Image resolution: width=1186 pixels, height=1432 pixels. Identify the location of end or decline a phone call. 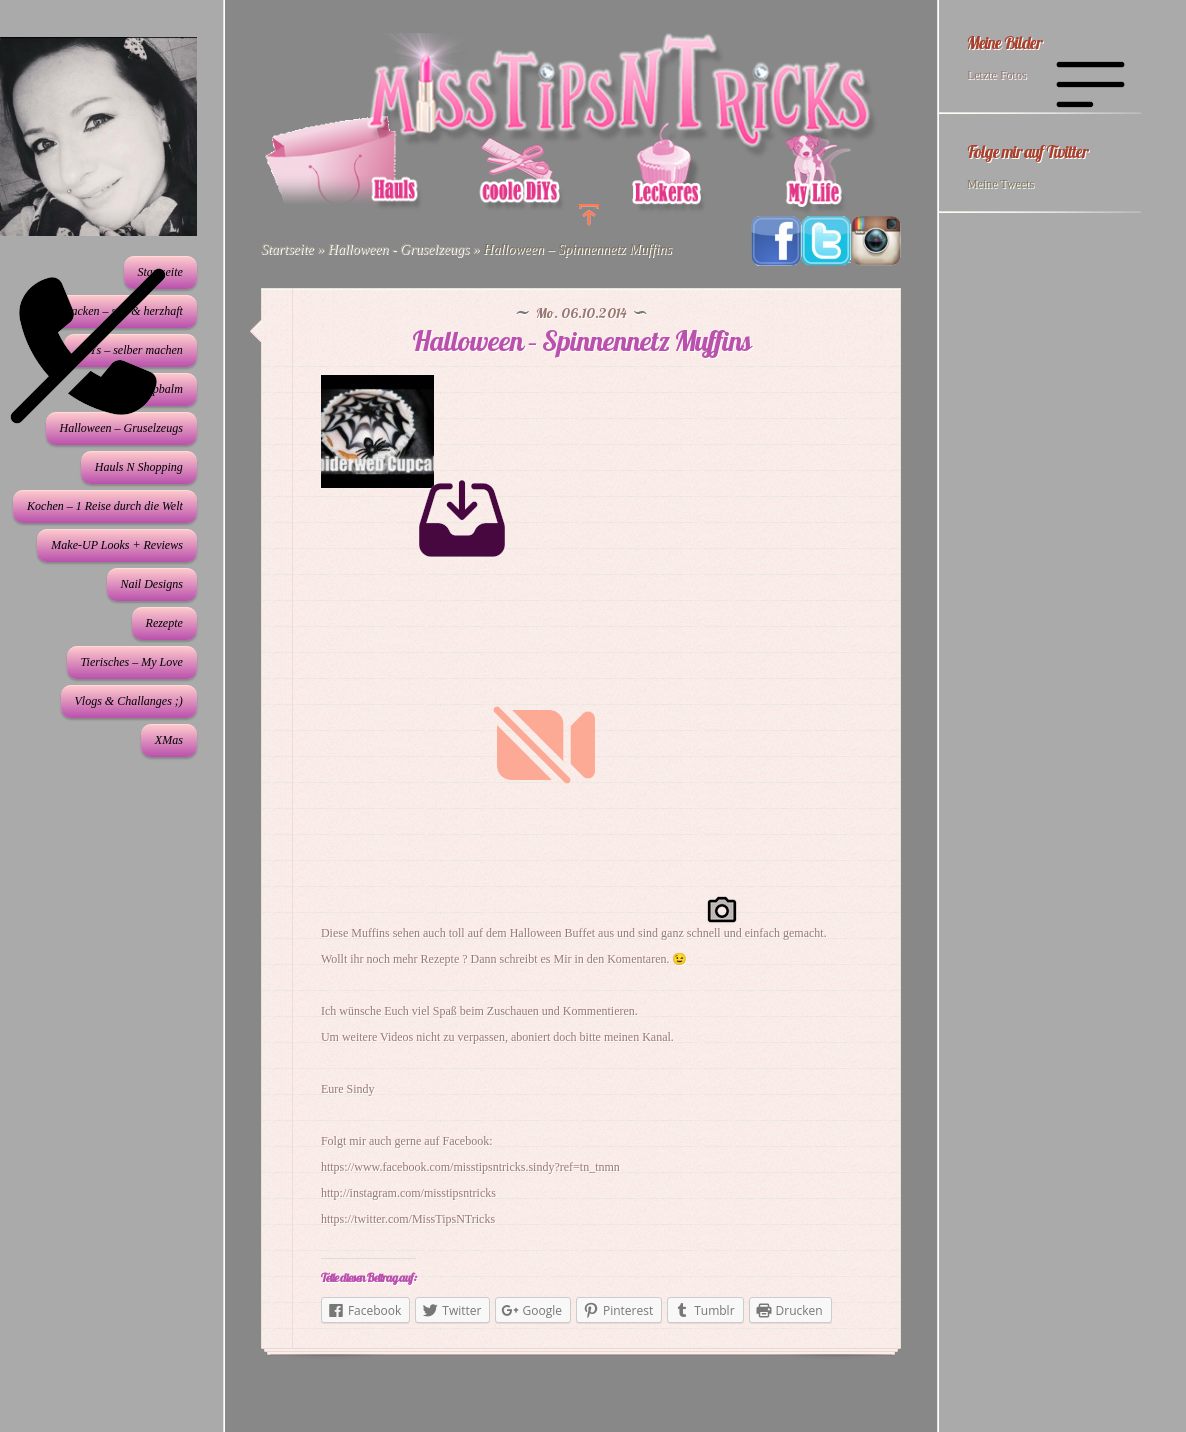
(88, 346).